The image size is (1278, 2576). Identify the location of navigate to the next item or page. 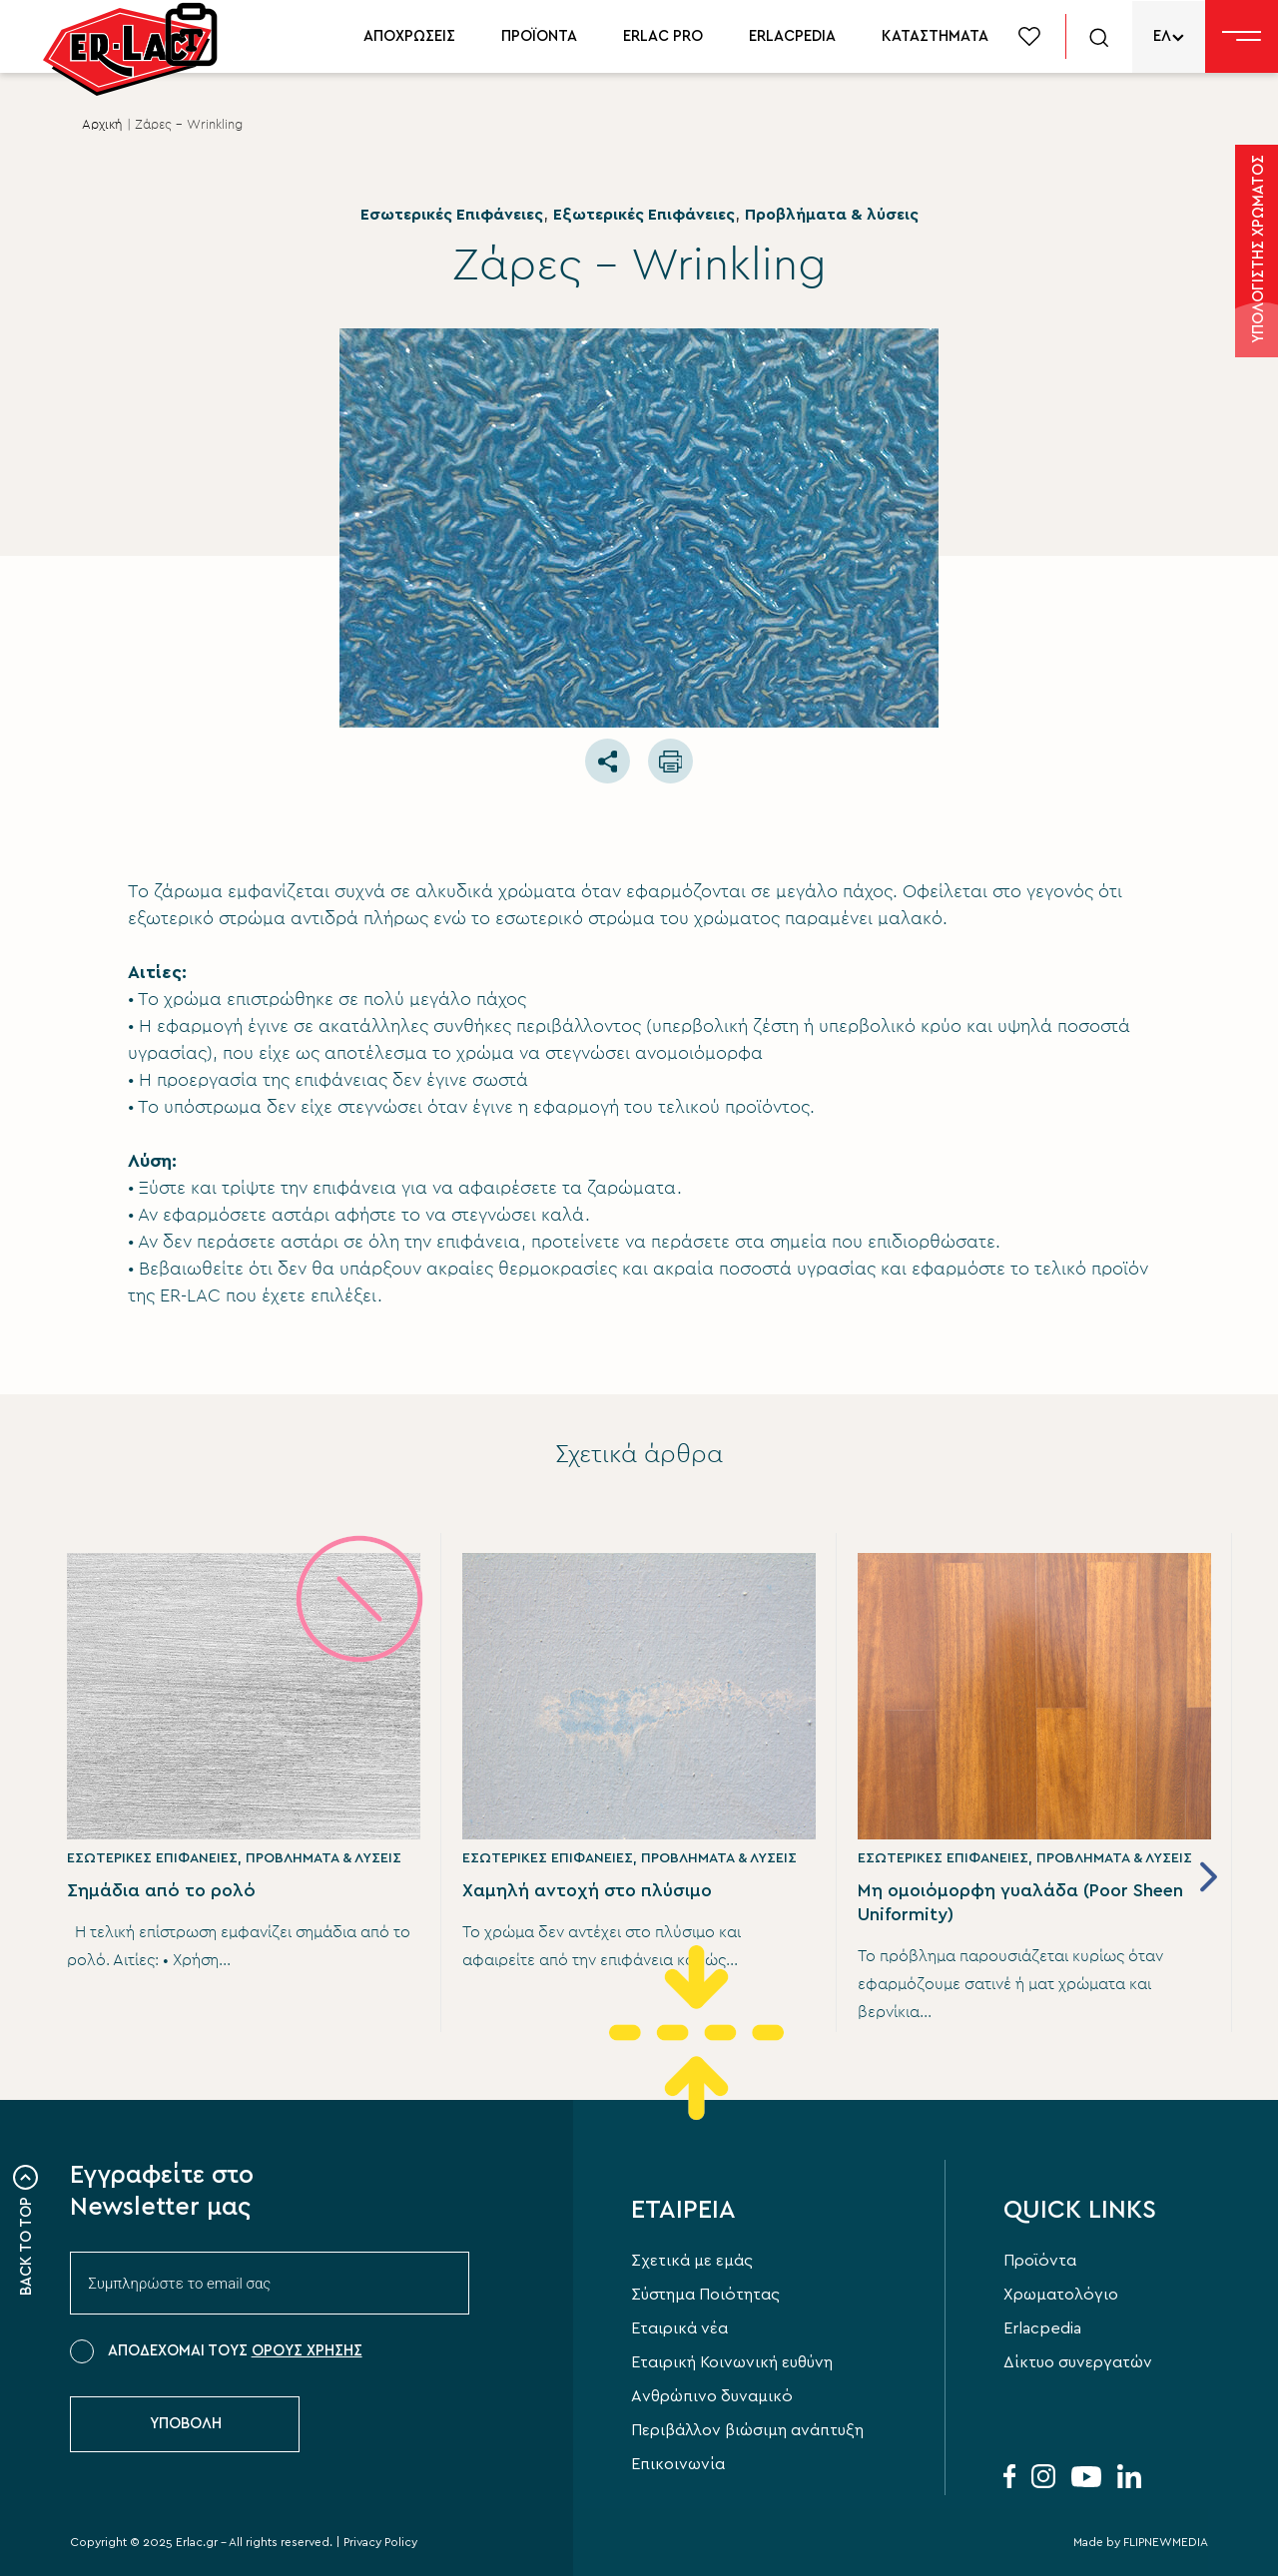
(1208, 1876).